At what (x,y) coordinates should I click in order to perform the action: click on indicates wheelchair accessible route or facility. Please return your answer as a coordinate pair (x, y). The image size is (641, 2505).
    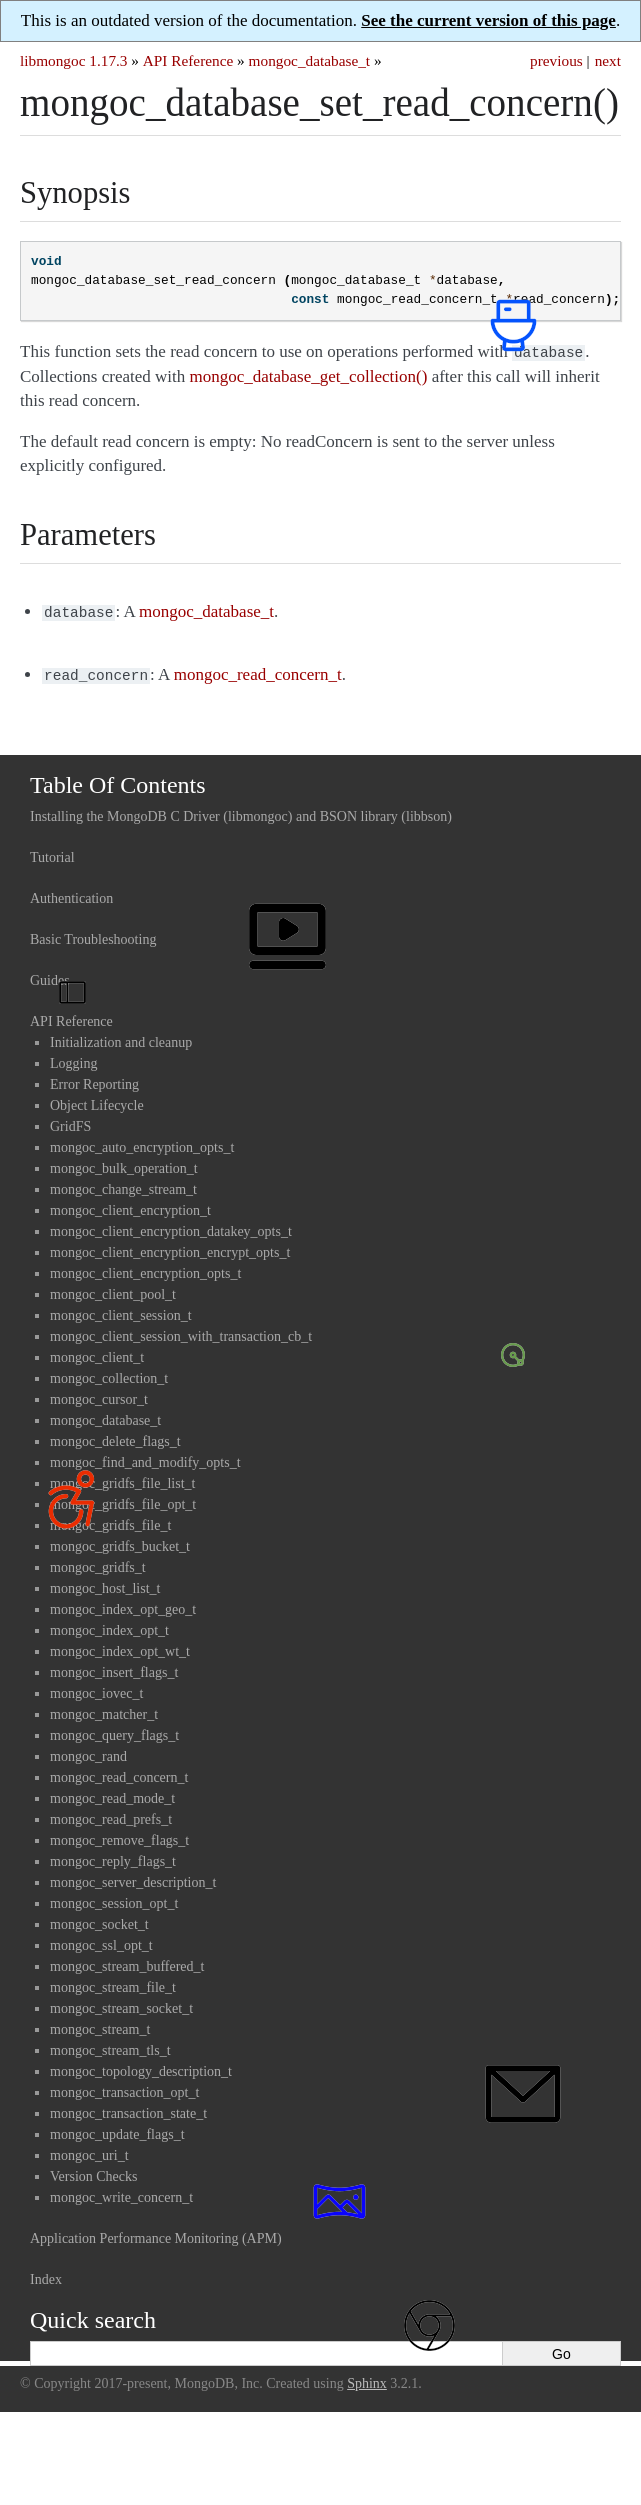
    Looking at the image, I should click on (72, 1500).